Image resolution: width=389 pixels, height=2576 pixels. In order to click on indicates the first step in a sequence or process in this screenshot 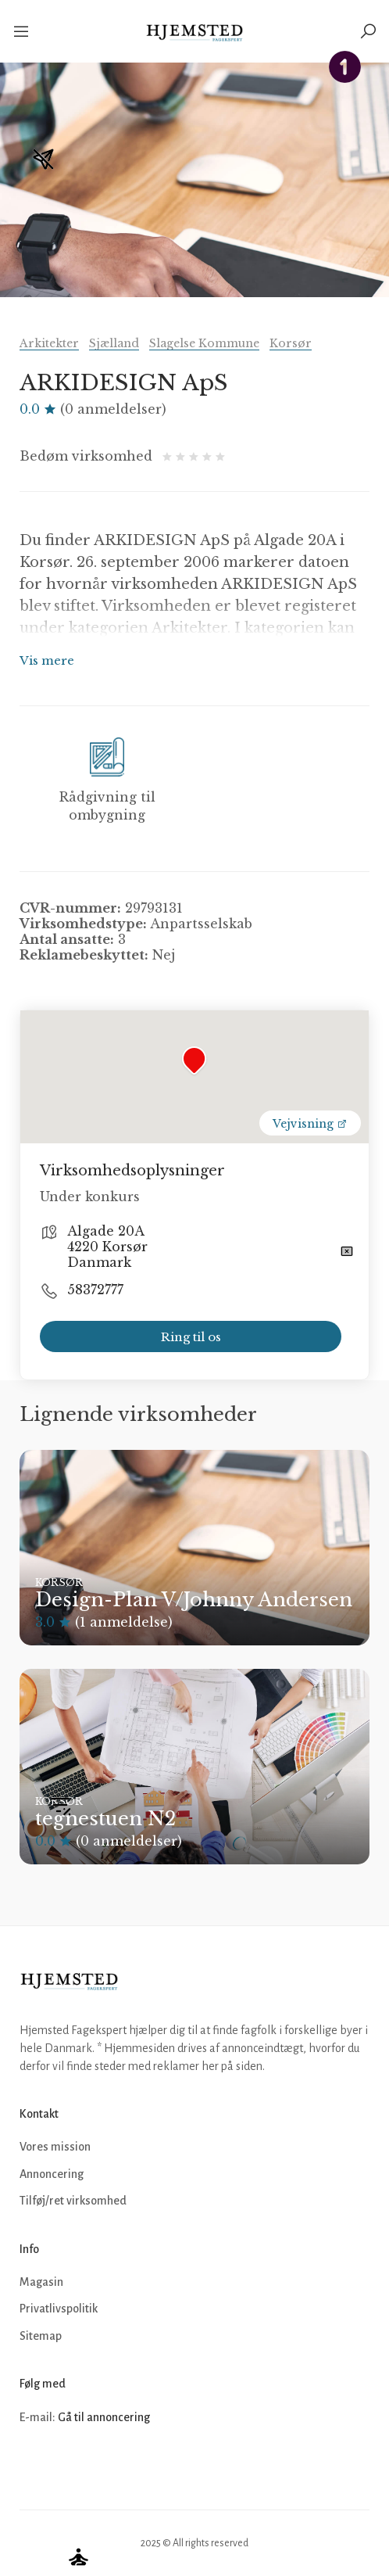, I will do `click(344, 66)`.